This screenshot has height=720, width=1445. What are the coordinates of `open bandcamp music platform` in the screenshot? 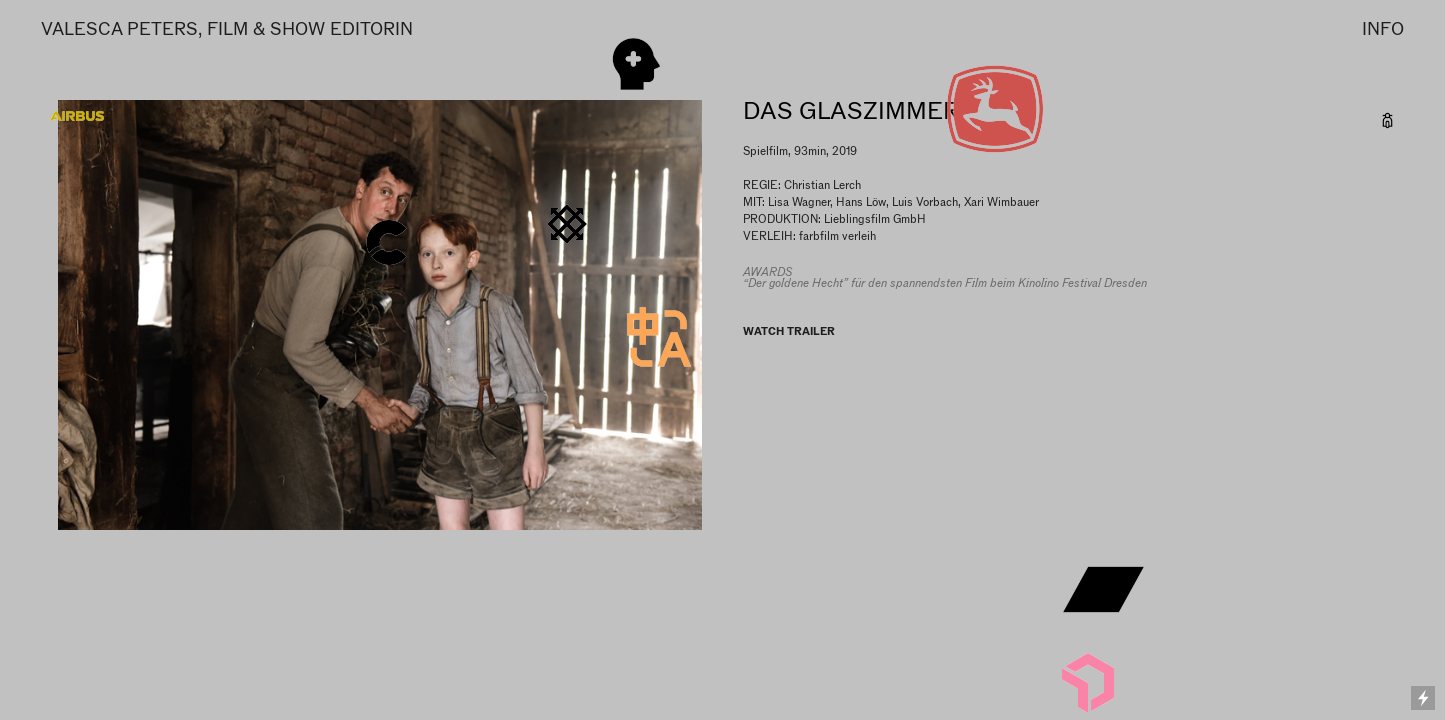 It's located at (1103, 589).